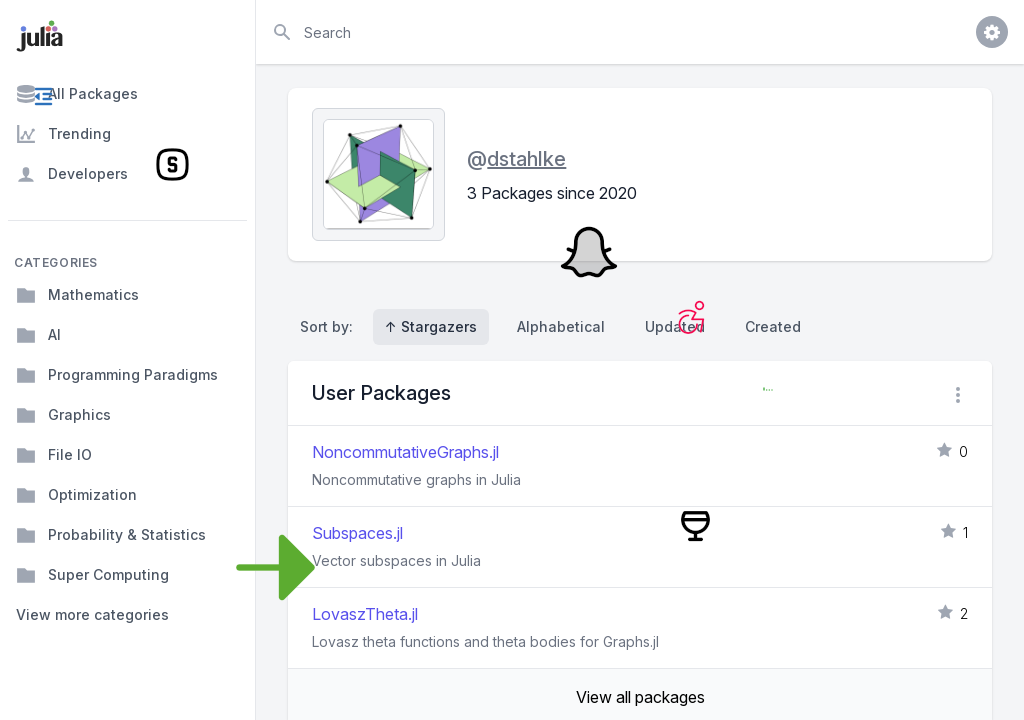 The height and width of the screenshot is (720, 1024). What do you see at coordinates (172, 164) in the screenshot?
I see `indicates a shortcut or saved item` at bounding box center [172, 164].